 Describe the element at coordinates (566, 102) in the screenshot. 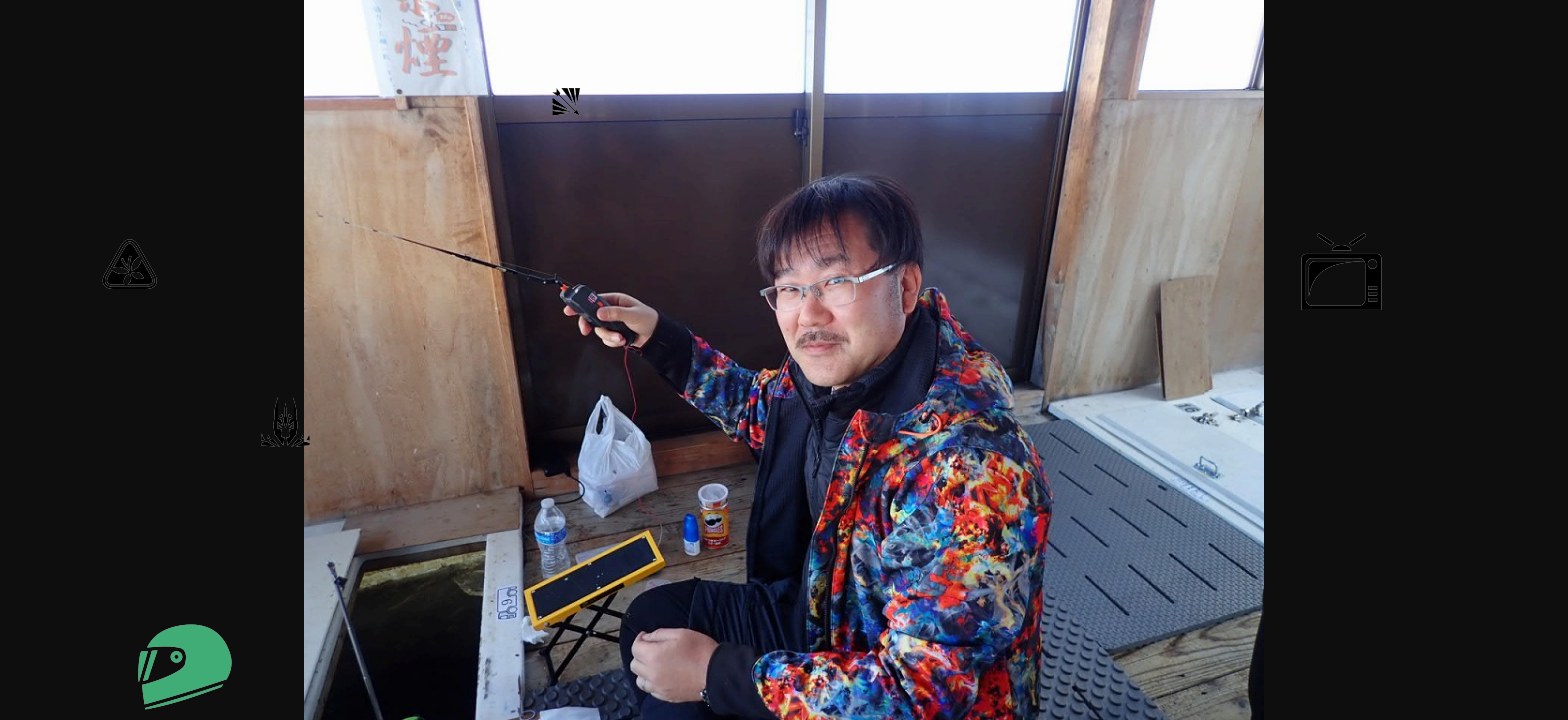

I see `activate piercing or armor-penetrating attack` at that location.